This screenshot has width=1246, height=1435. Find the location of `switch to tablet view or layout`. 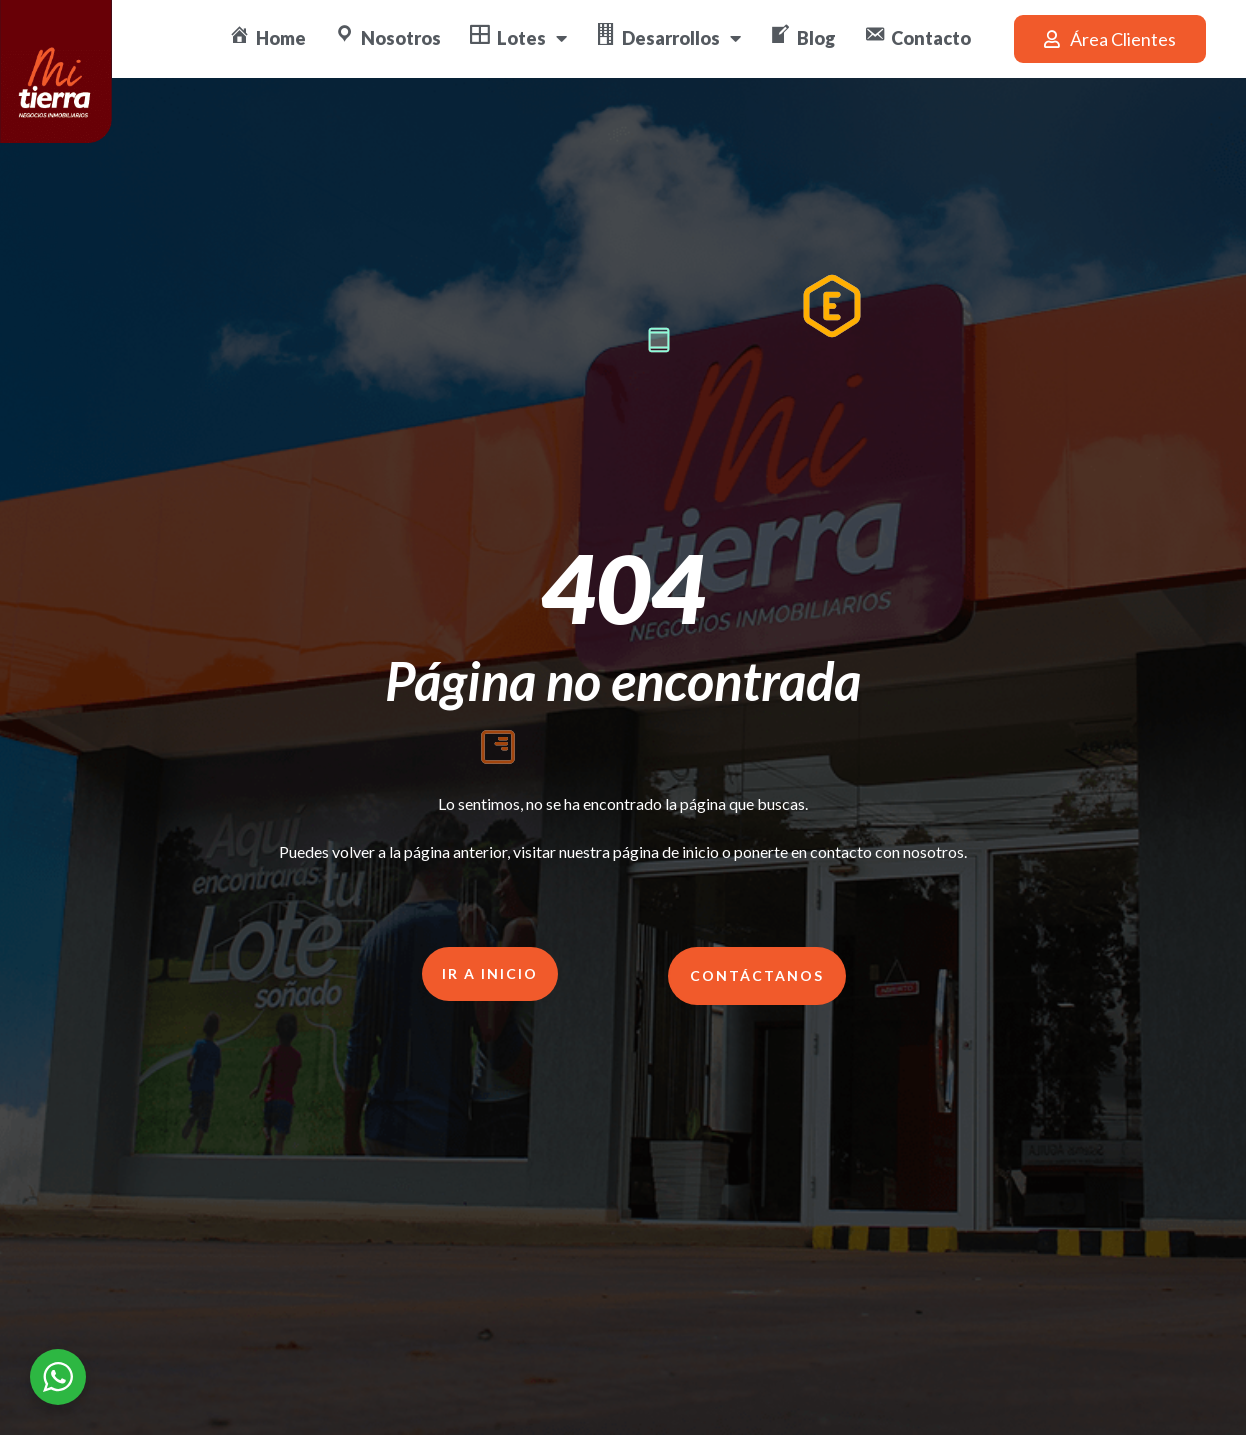

switch to tablet view or layout is located at coordinates (659, 340).